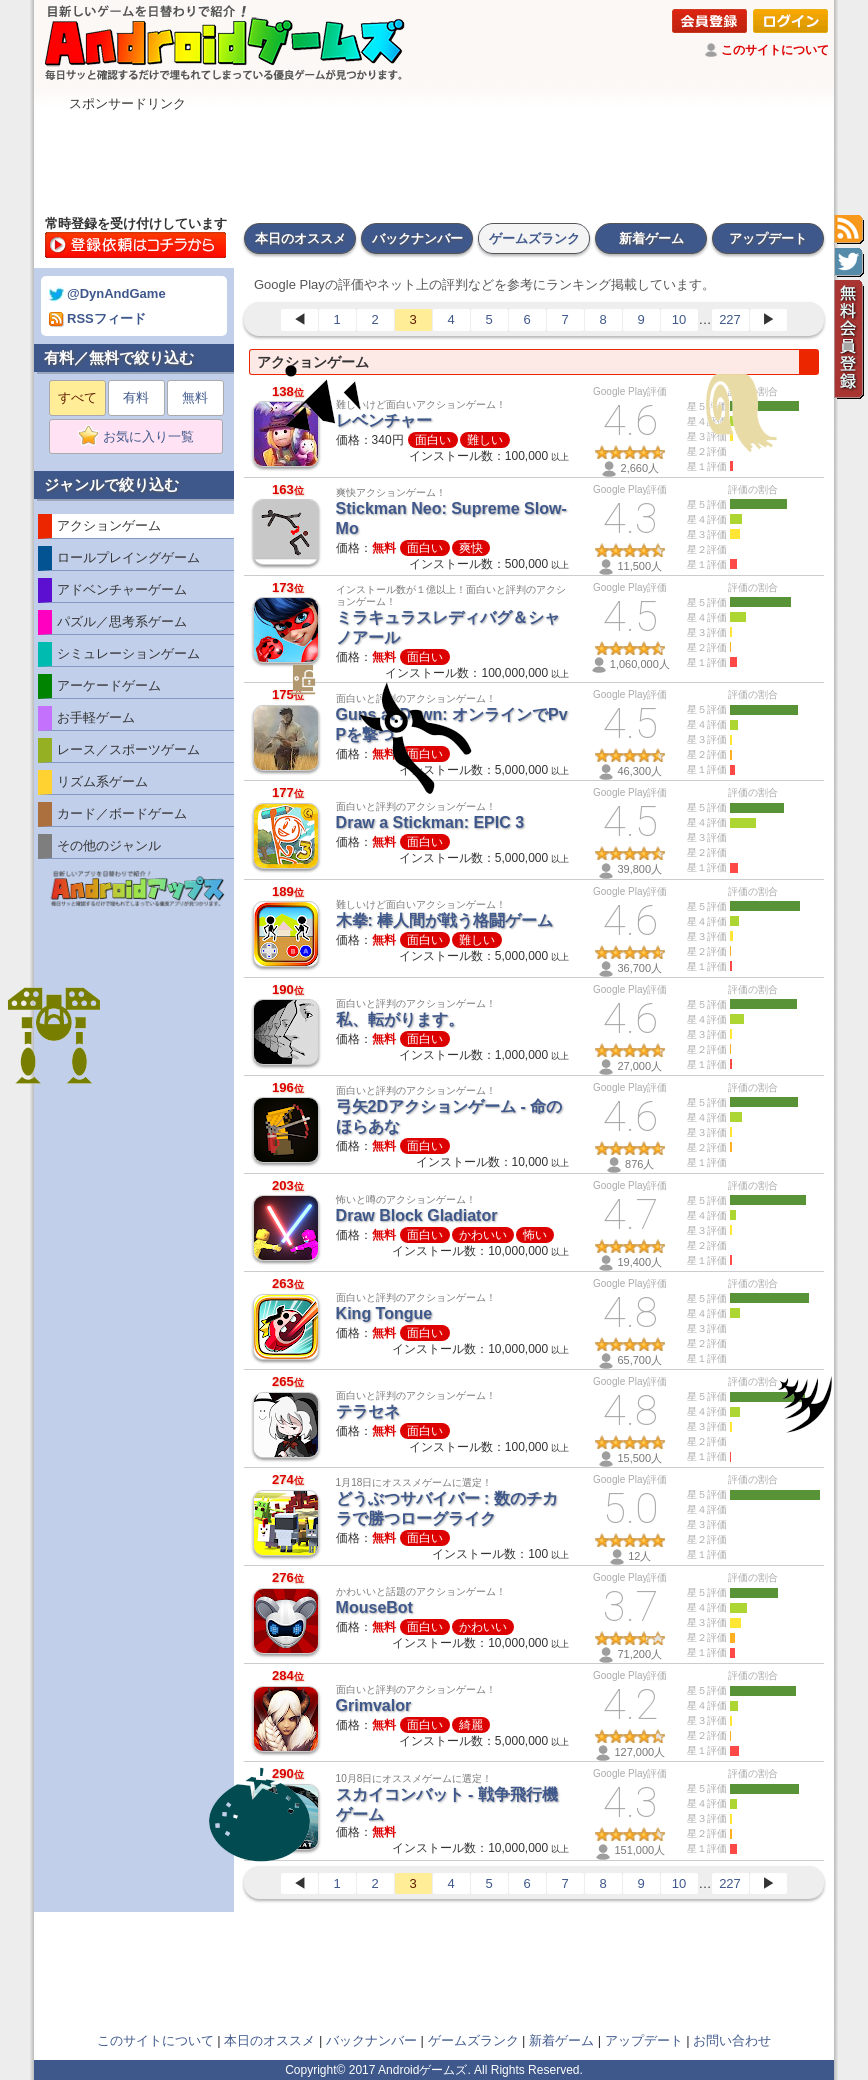  What do you see at coordinates (739, 413) in the screenshot?
I see `access first aid or medical supplies` at bounding box center [739, 413].